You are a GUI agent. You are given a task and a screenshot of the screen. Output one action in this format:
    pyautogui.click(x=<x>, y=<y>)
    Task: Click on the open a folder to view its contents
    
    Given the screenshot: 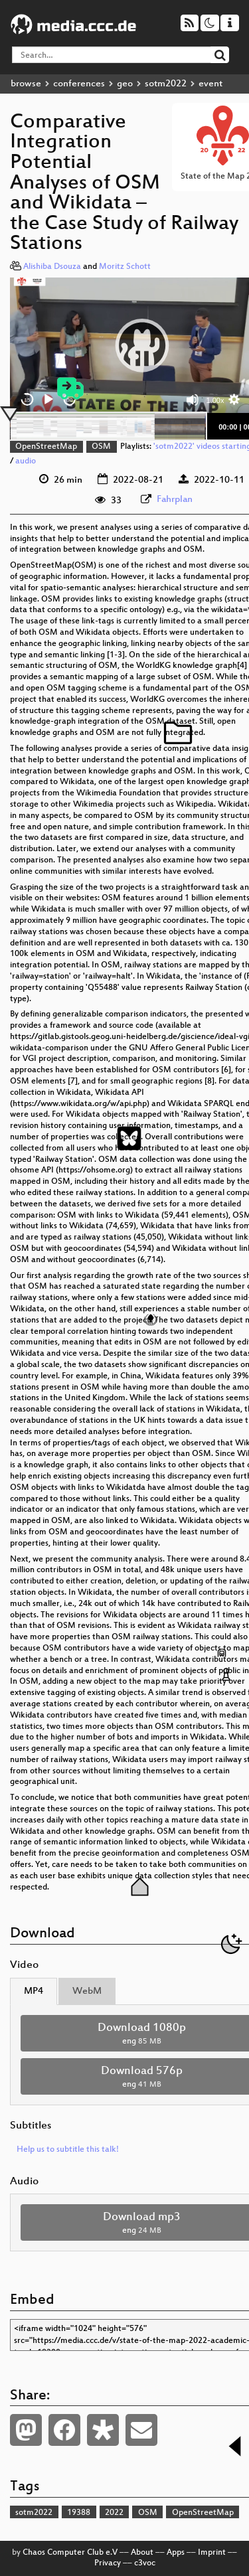 What is the action you would take?
    pyautogui.click(x=178, y=732)
    